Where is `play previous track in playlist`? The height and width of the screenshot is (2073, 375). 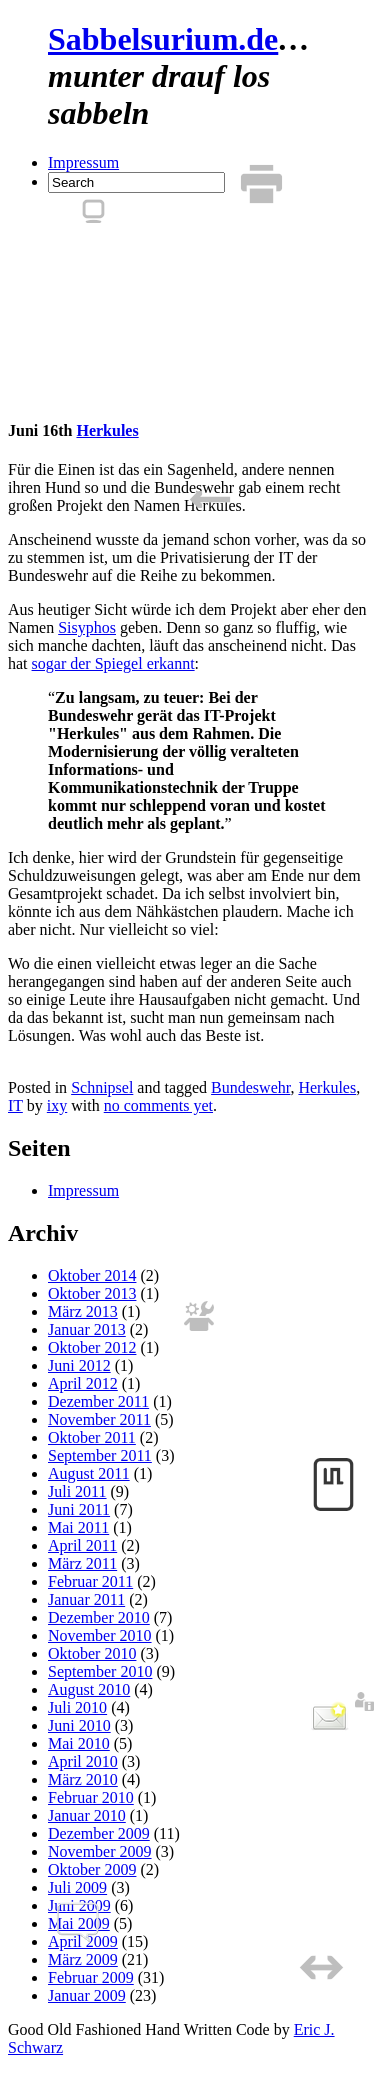 play previous track in playlist is located at coordinates (210, 499).